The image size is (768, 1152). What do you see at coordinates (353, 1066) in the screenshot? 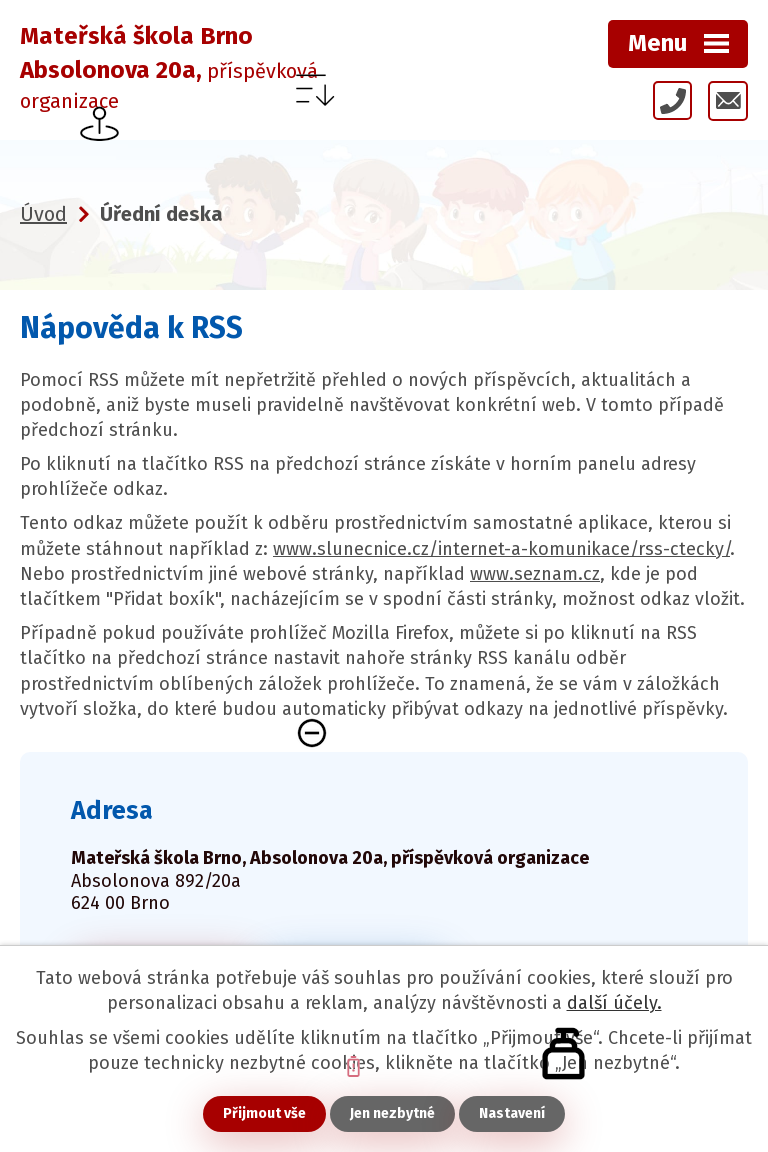
I see `indicates low battery warning` at bounding box center [353, 1066].